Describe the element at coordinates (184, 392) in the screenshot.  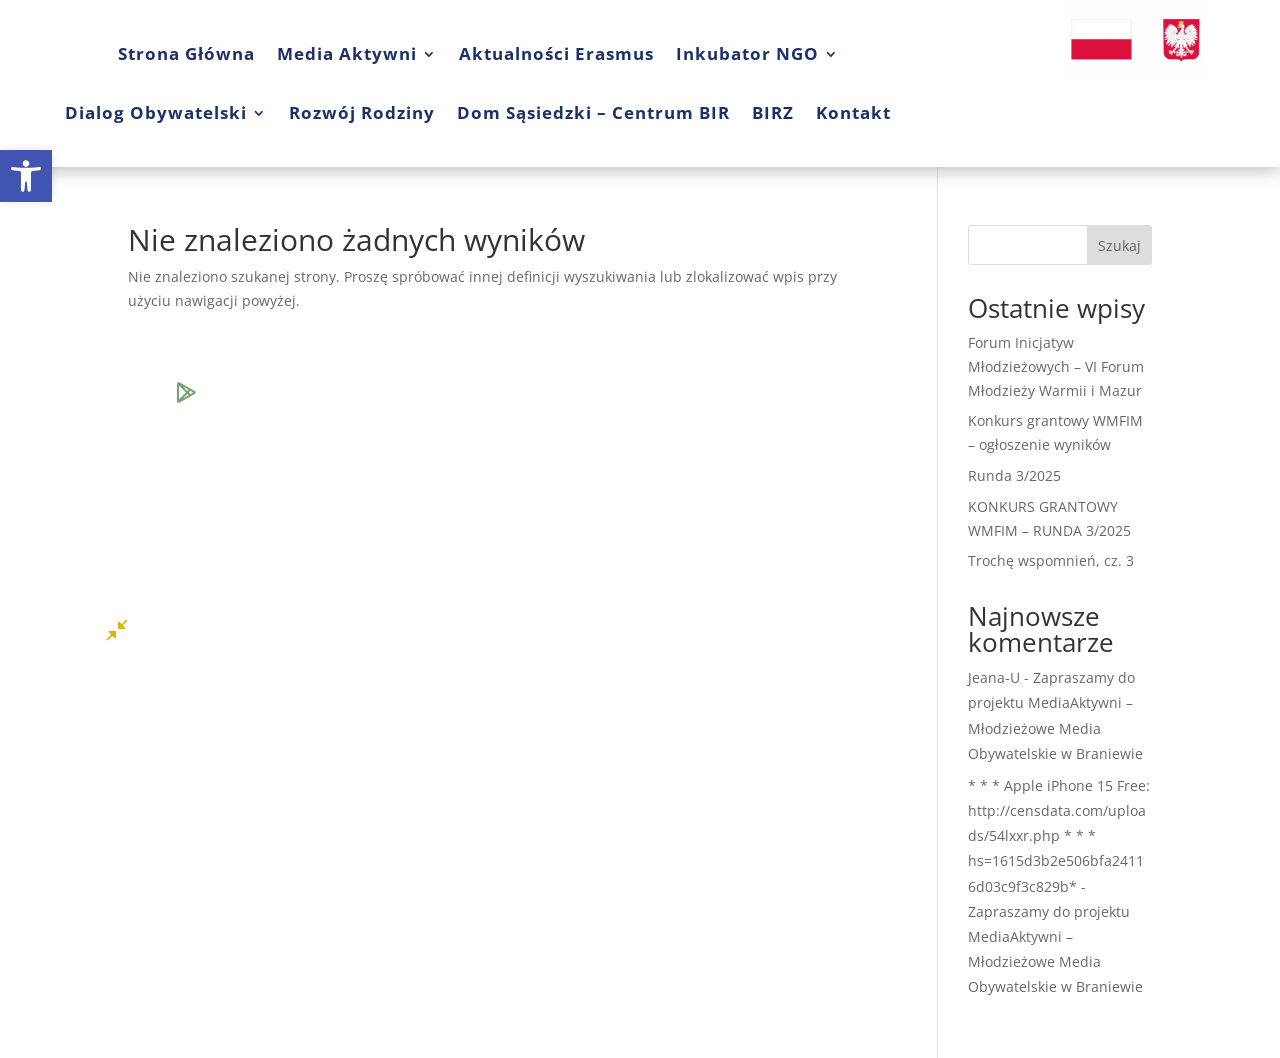
I see `open google play store` at that location.